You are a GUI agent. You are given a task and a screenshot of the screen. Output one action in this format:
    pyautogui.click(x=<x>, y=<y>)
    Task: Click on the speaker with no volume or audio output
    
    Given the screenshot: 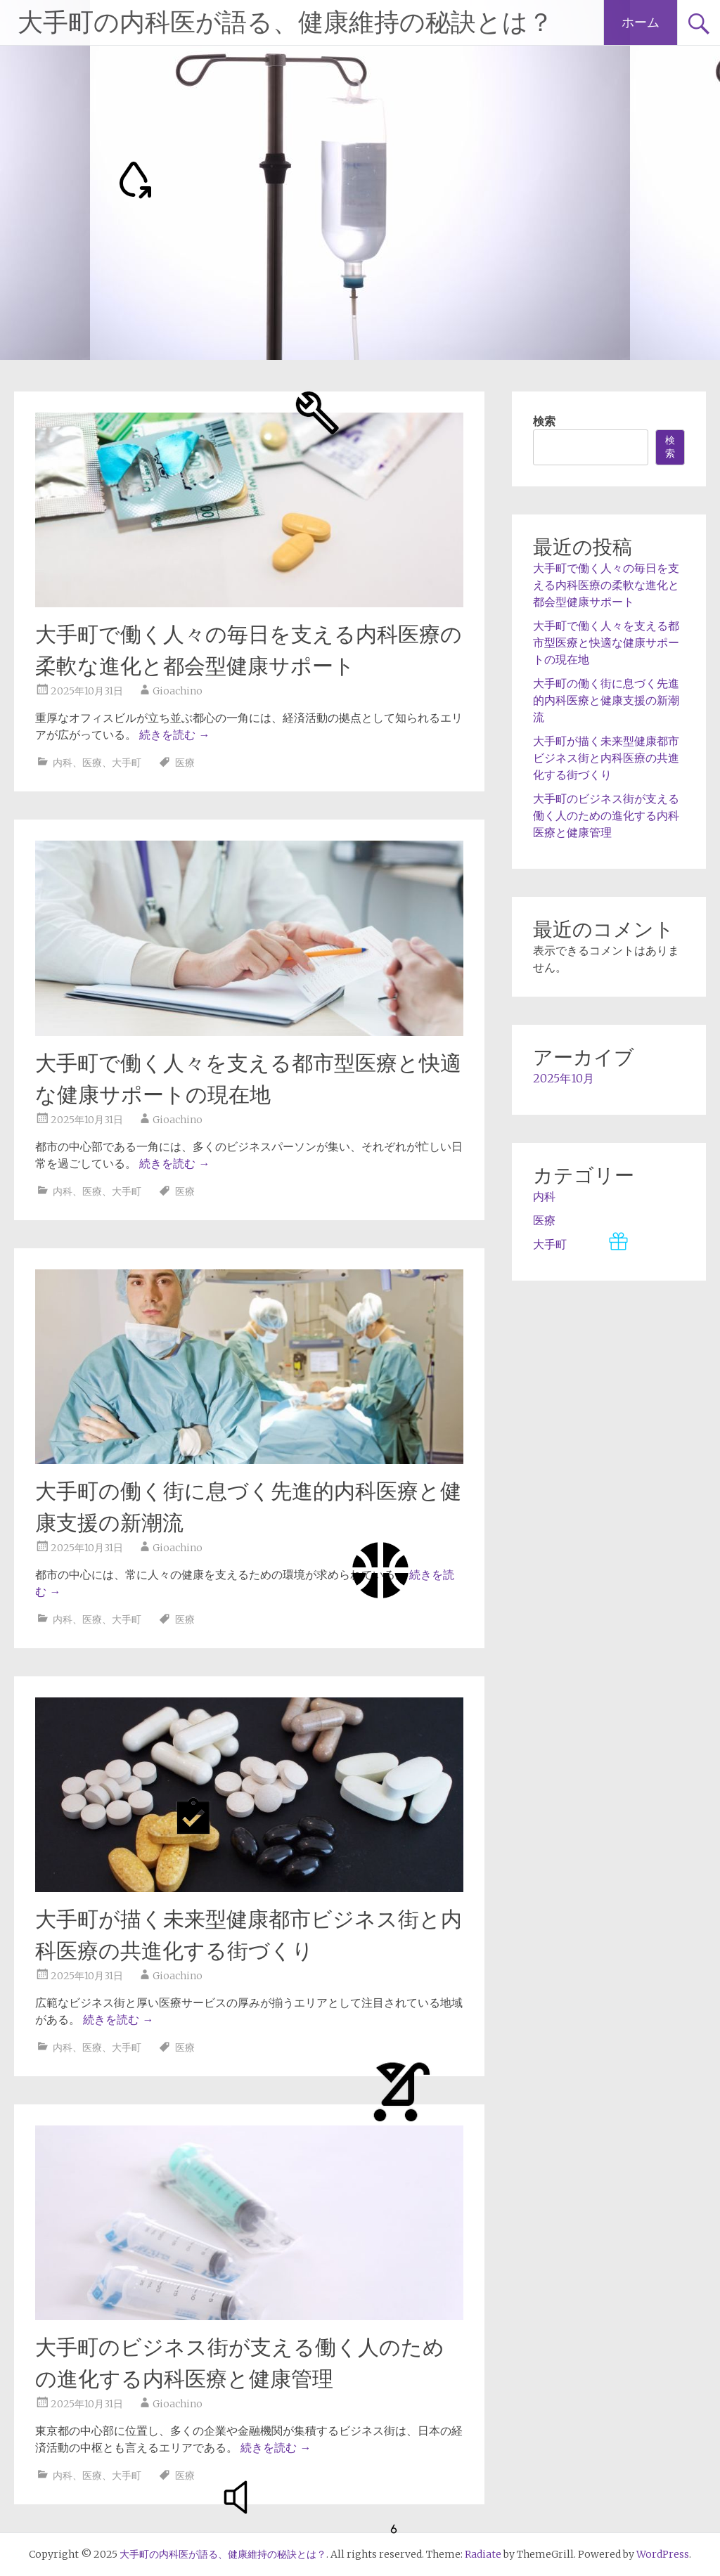 What is the action you would take?
    pyautogui.click(x=242, y=2497)
    